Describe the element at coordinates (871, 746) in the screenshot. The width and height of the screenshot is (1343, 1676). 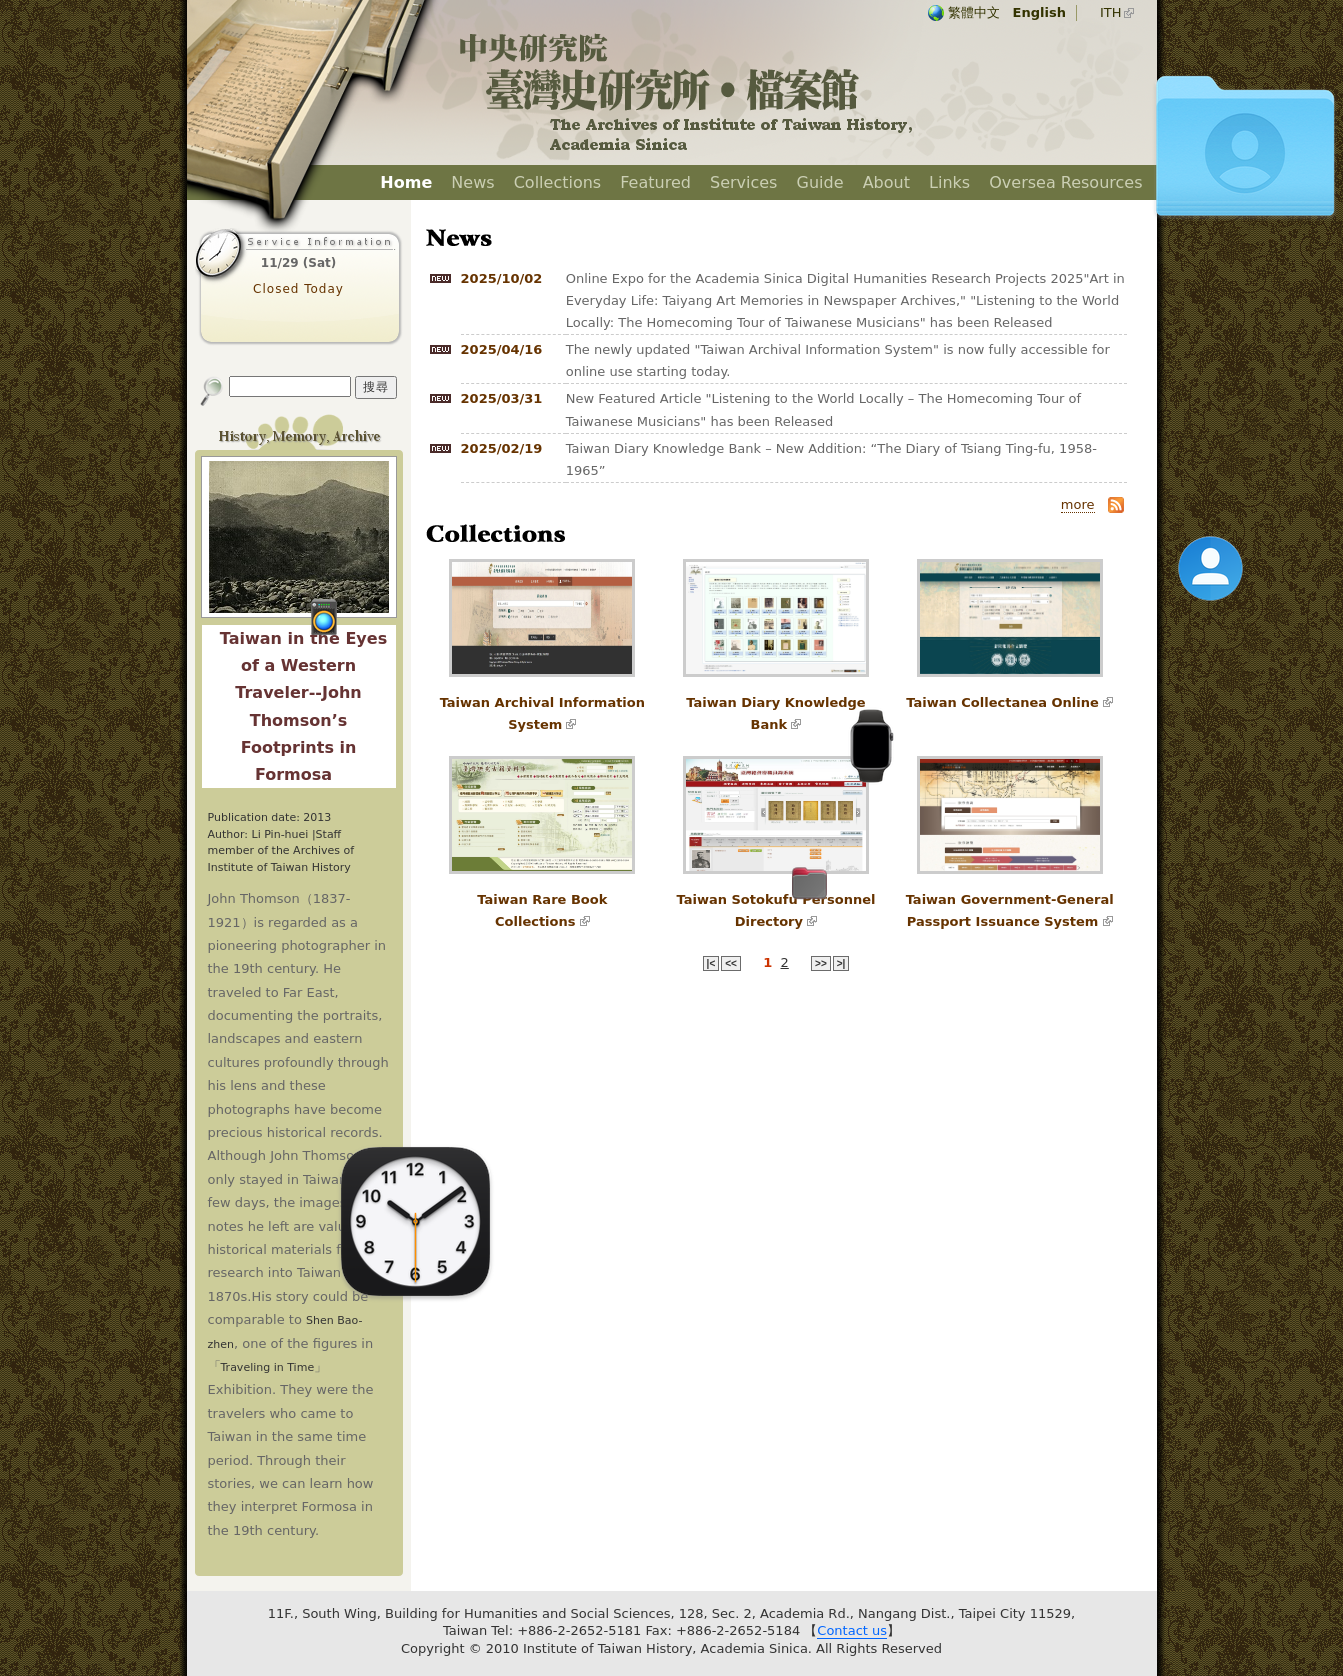
I see `apple watch se 2 device icon` at that location.